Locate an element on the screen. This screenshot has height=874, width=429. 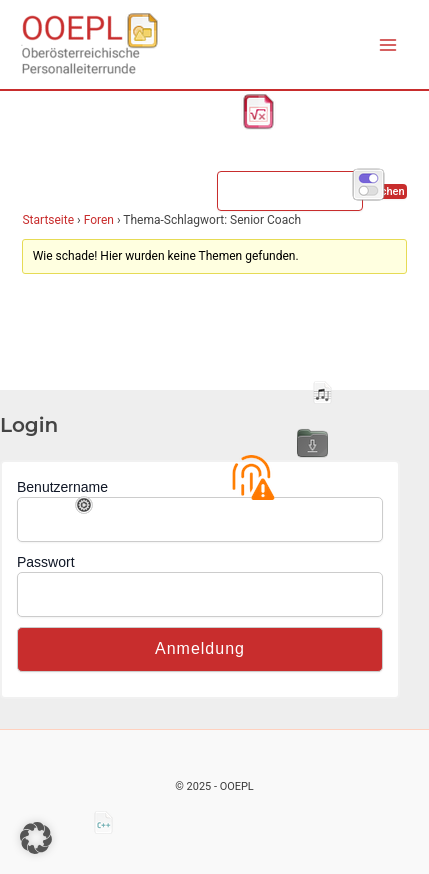
a C++ source code file is located at coordinates (103, 822).